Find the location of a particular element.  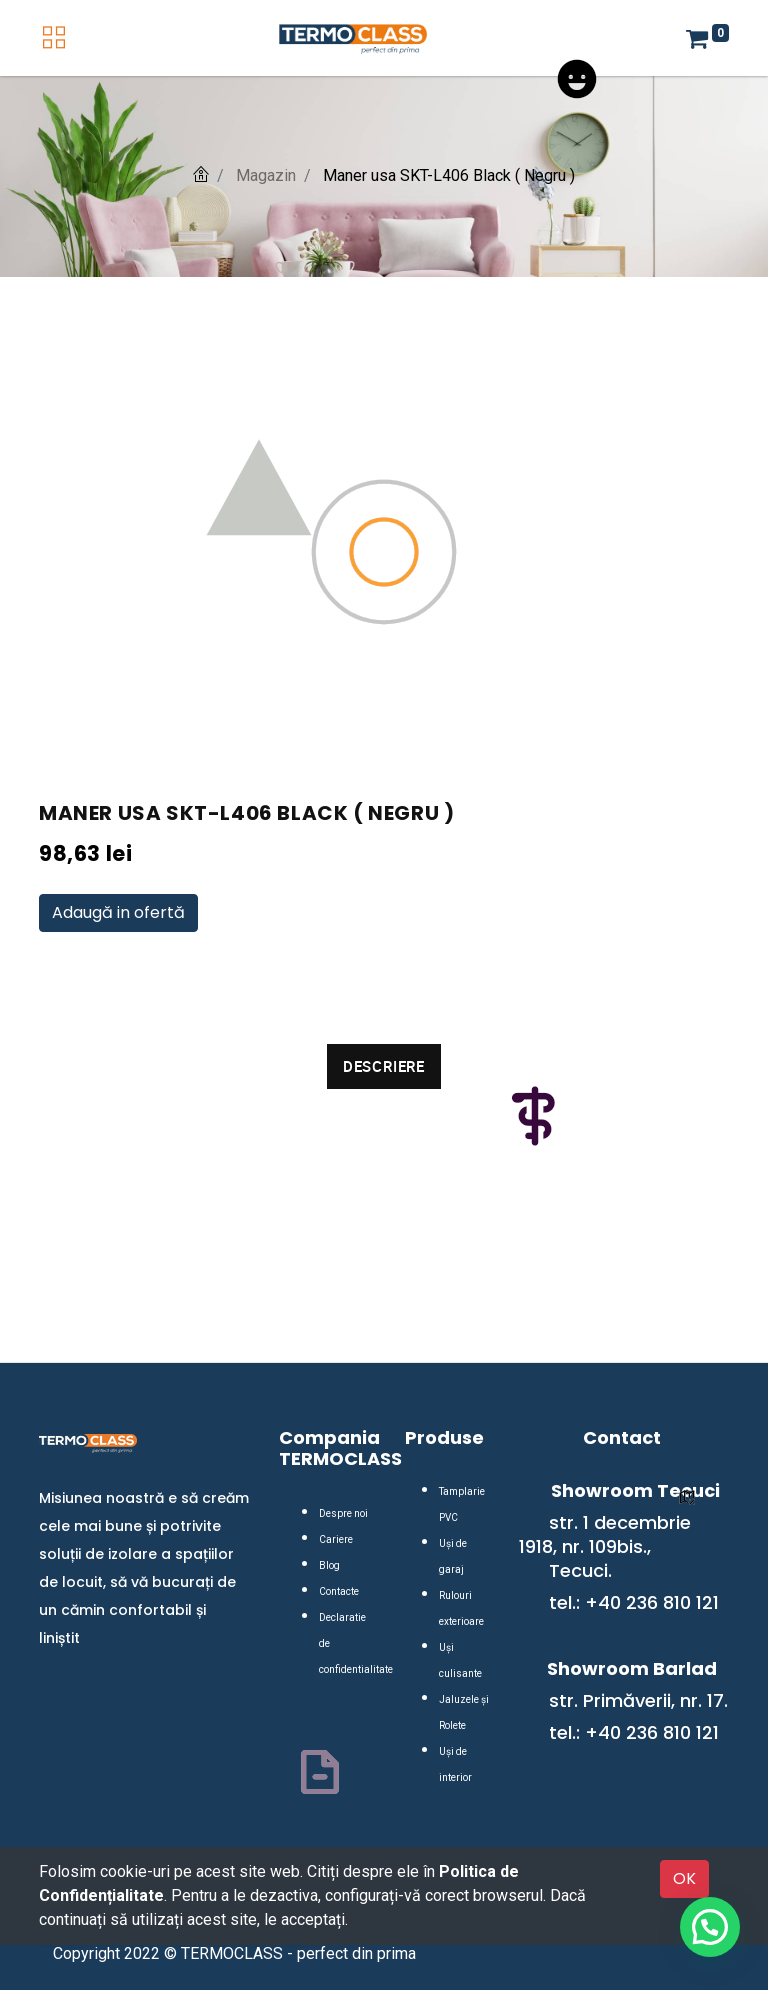

view deals and discounts nearby is located at coordinates (687, 1497).